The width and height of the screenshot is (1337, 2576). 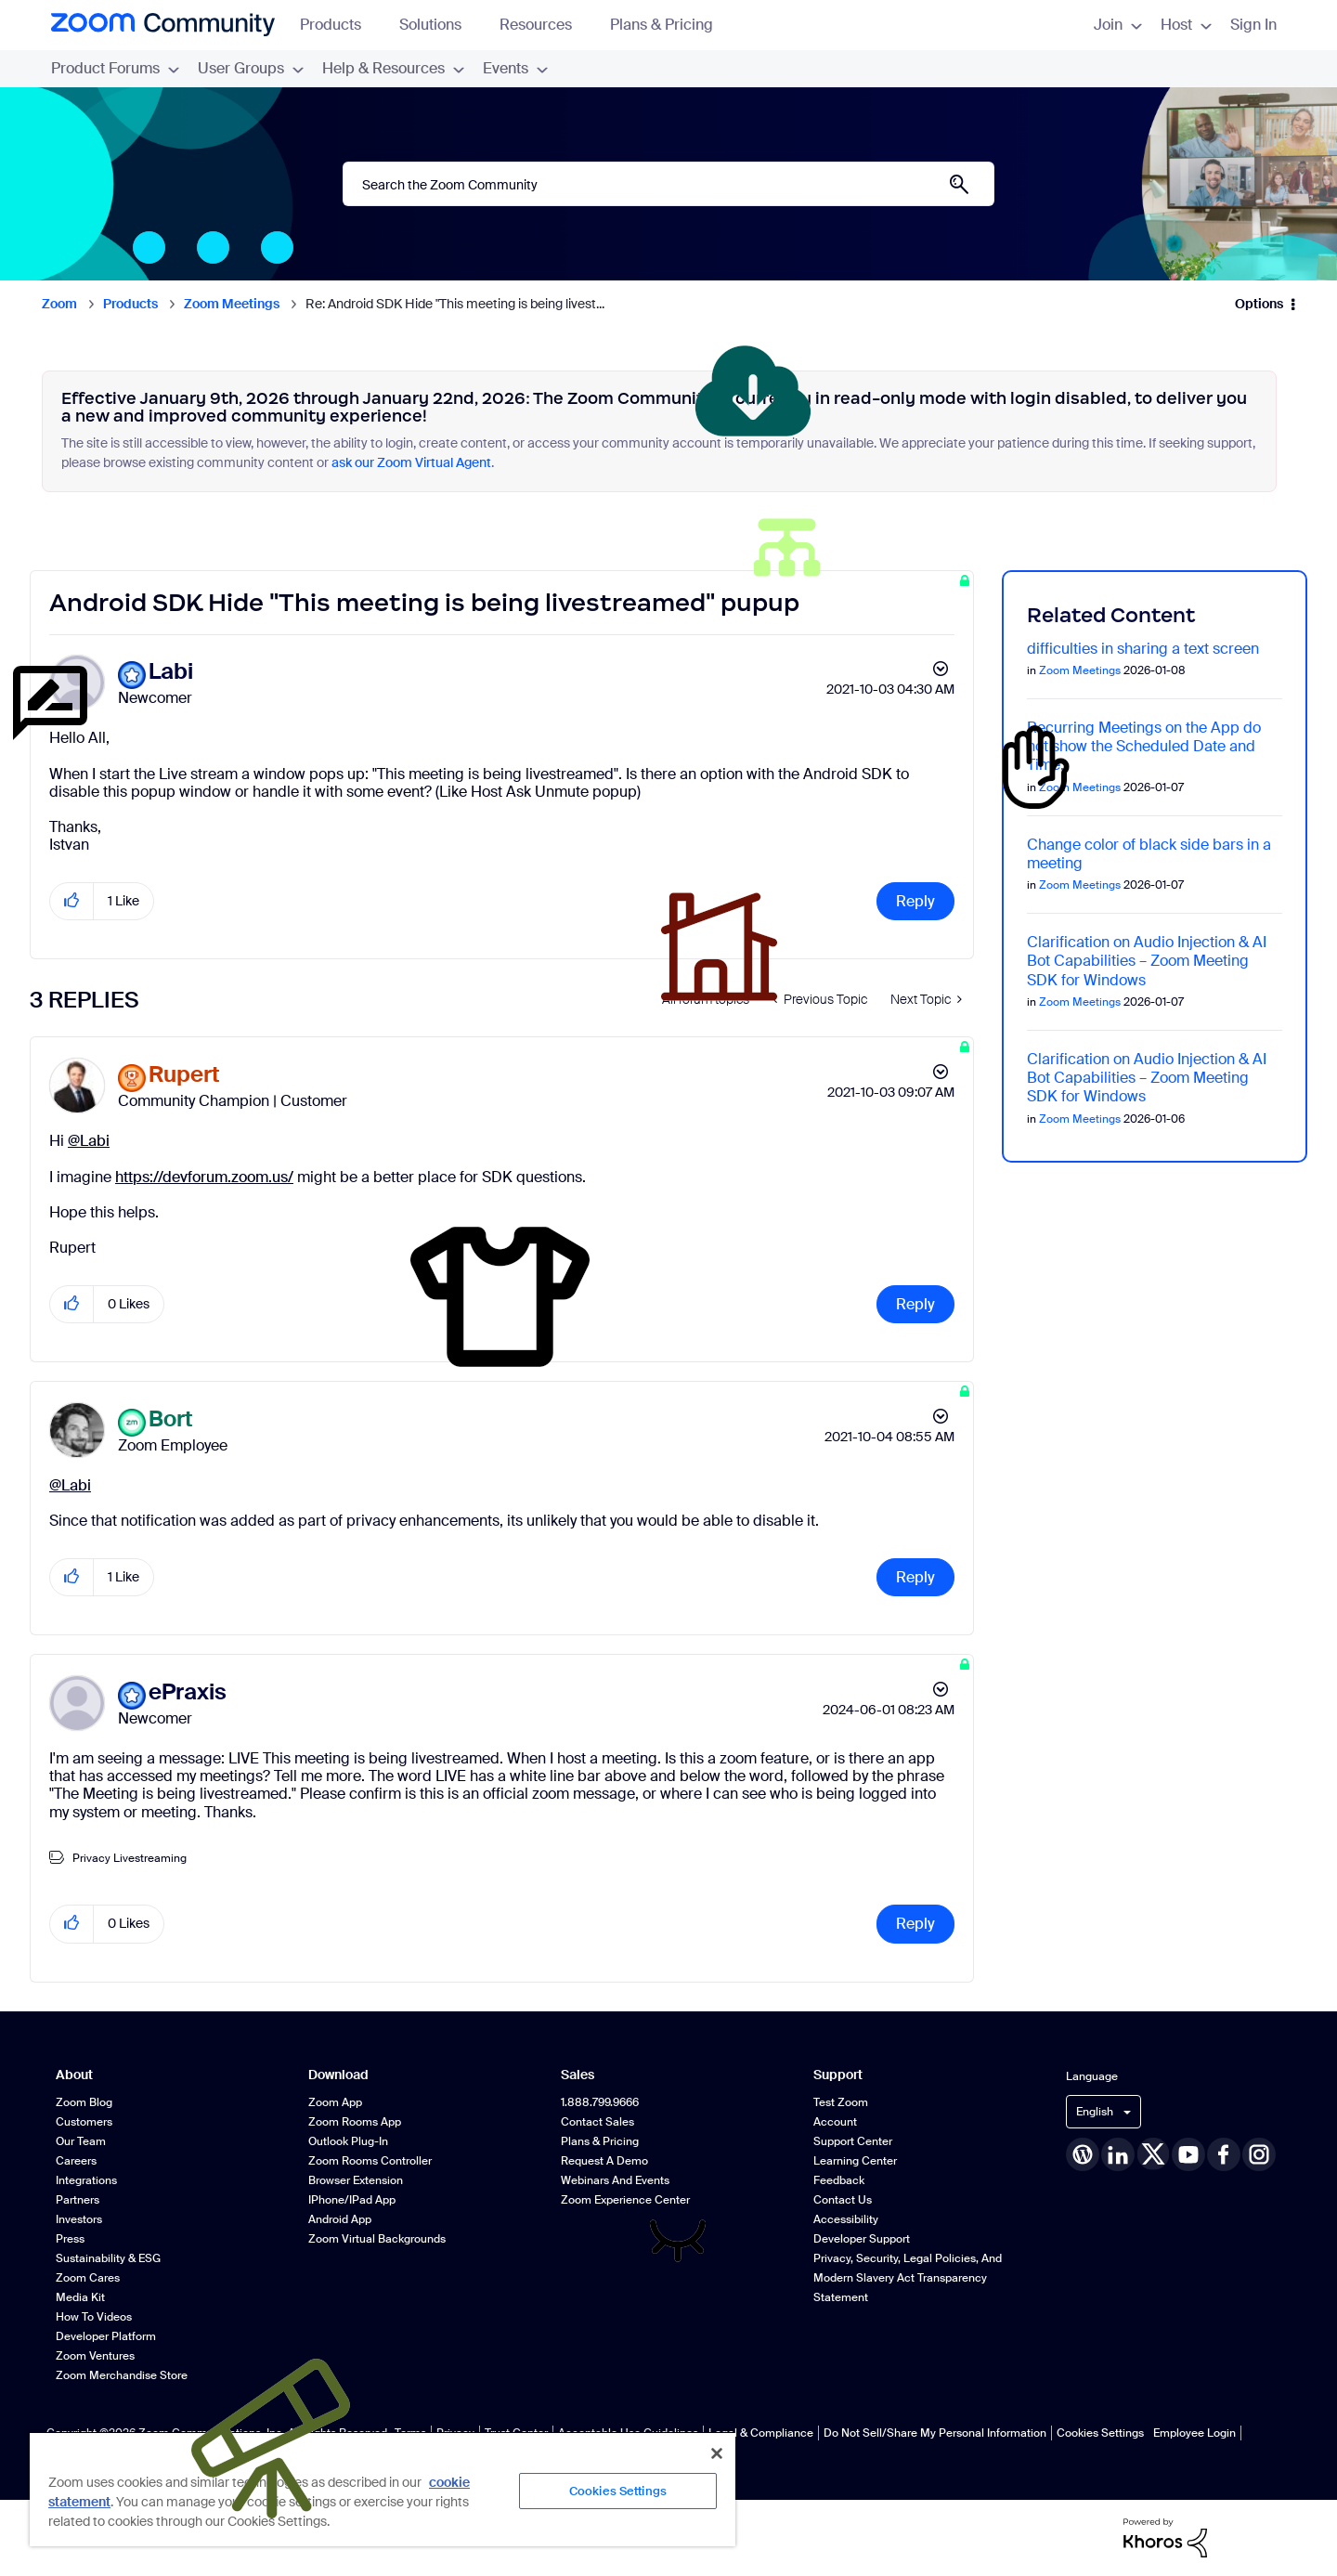 I want to click on hide password or sensitive content, so click(x=678, y=2237).